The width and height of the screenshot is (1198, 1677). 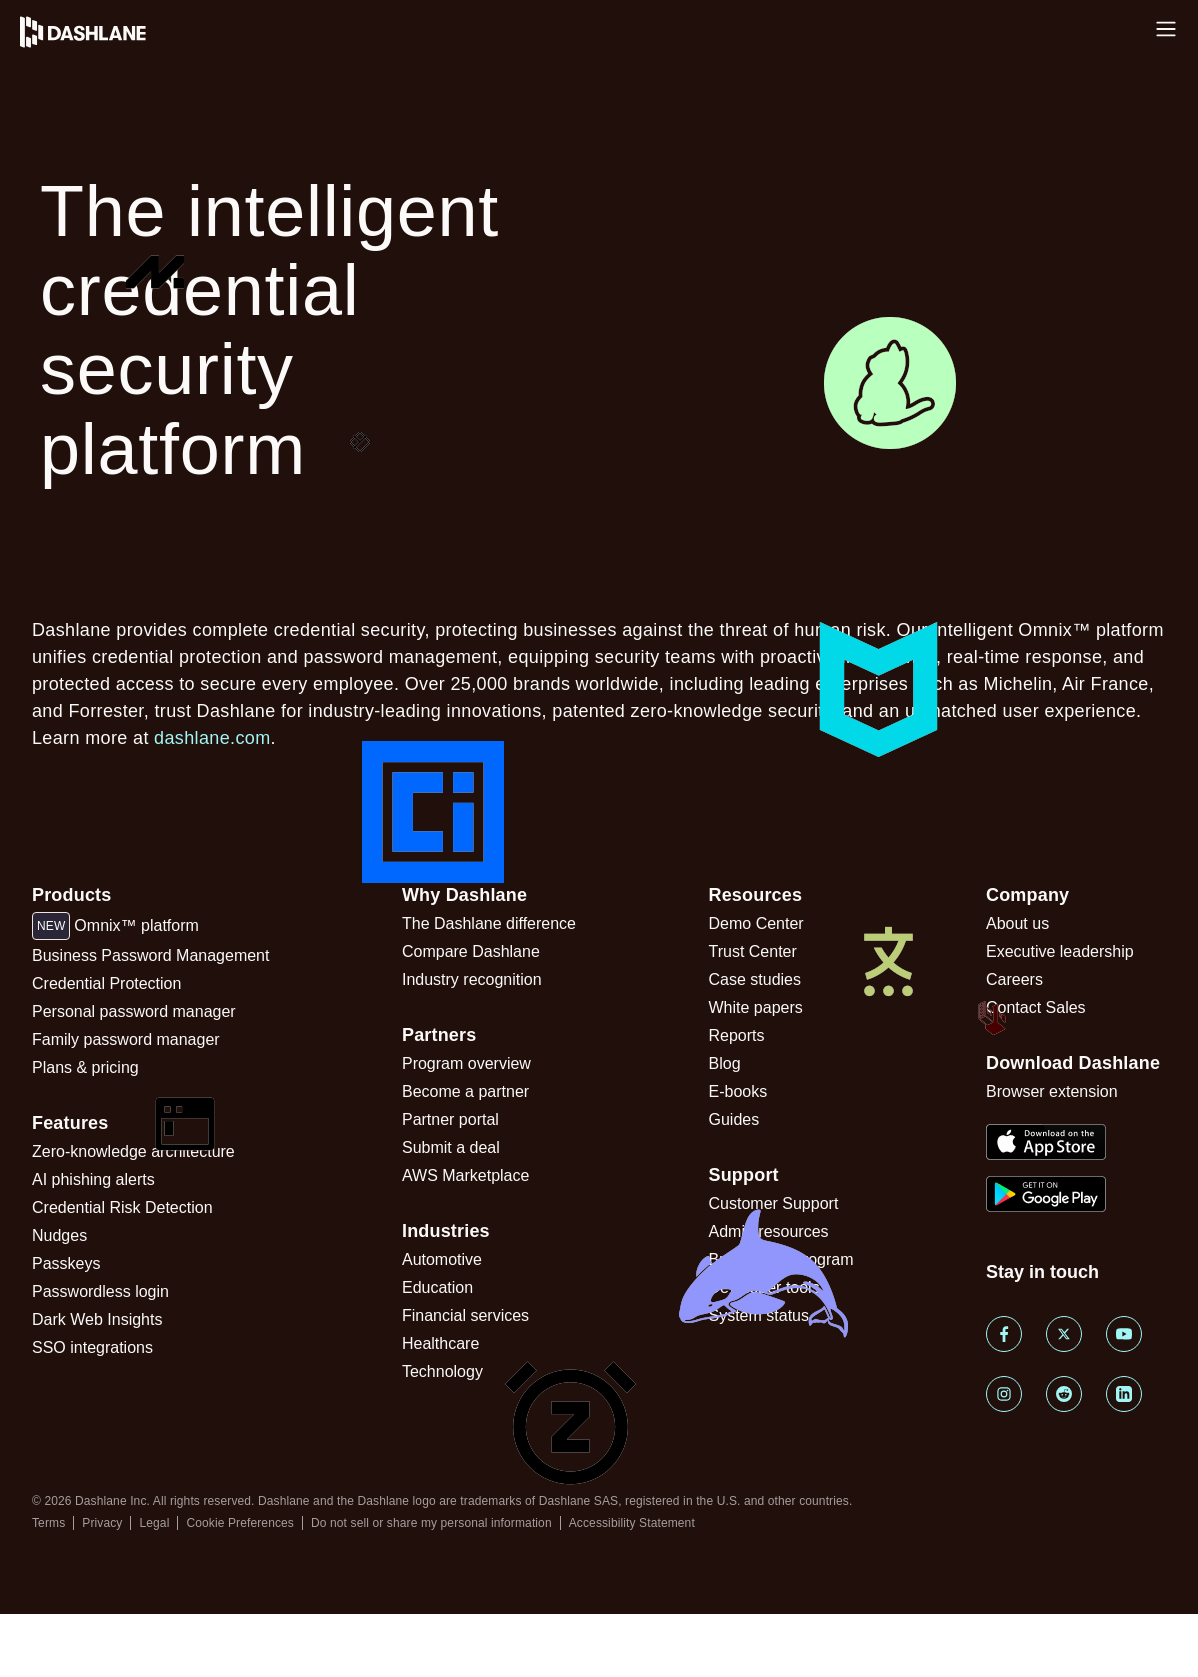 I want to click on meizu brand logo, so click(x=155, y=272).